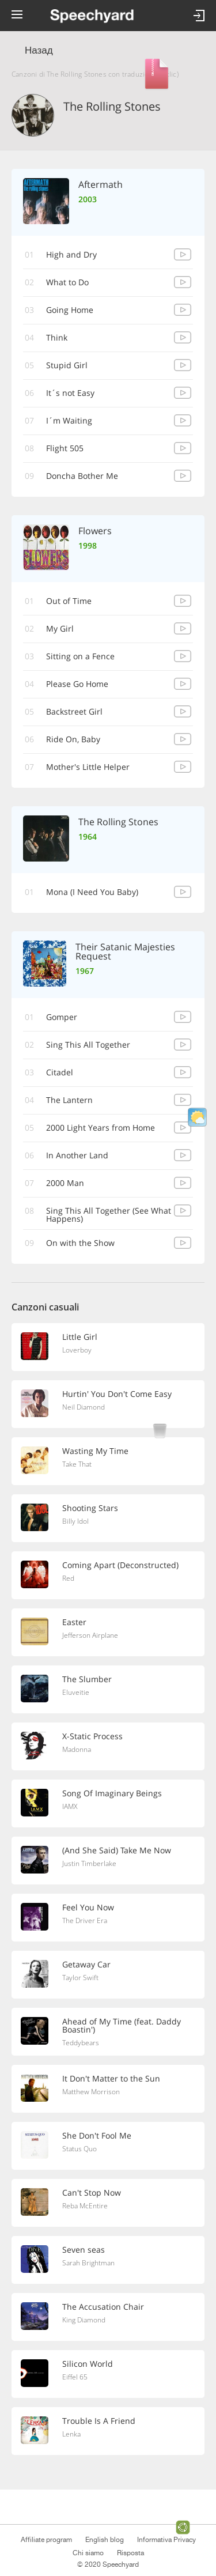 The height and width of the screenshot is (2576, 216). I want to click on launch ubuntu mate application, so click(183, 2527).